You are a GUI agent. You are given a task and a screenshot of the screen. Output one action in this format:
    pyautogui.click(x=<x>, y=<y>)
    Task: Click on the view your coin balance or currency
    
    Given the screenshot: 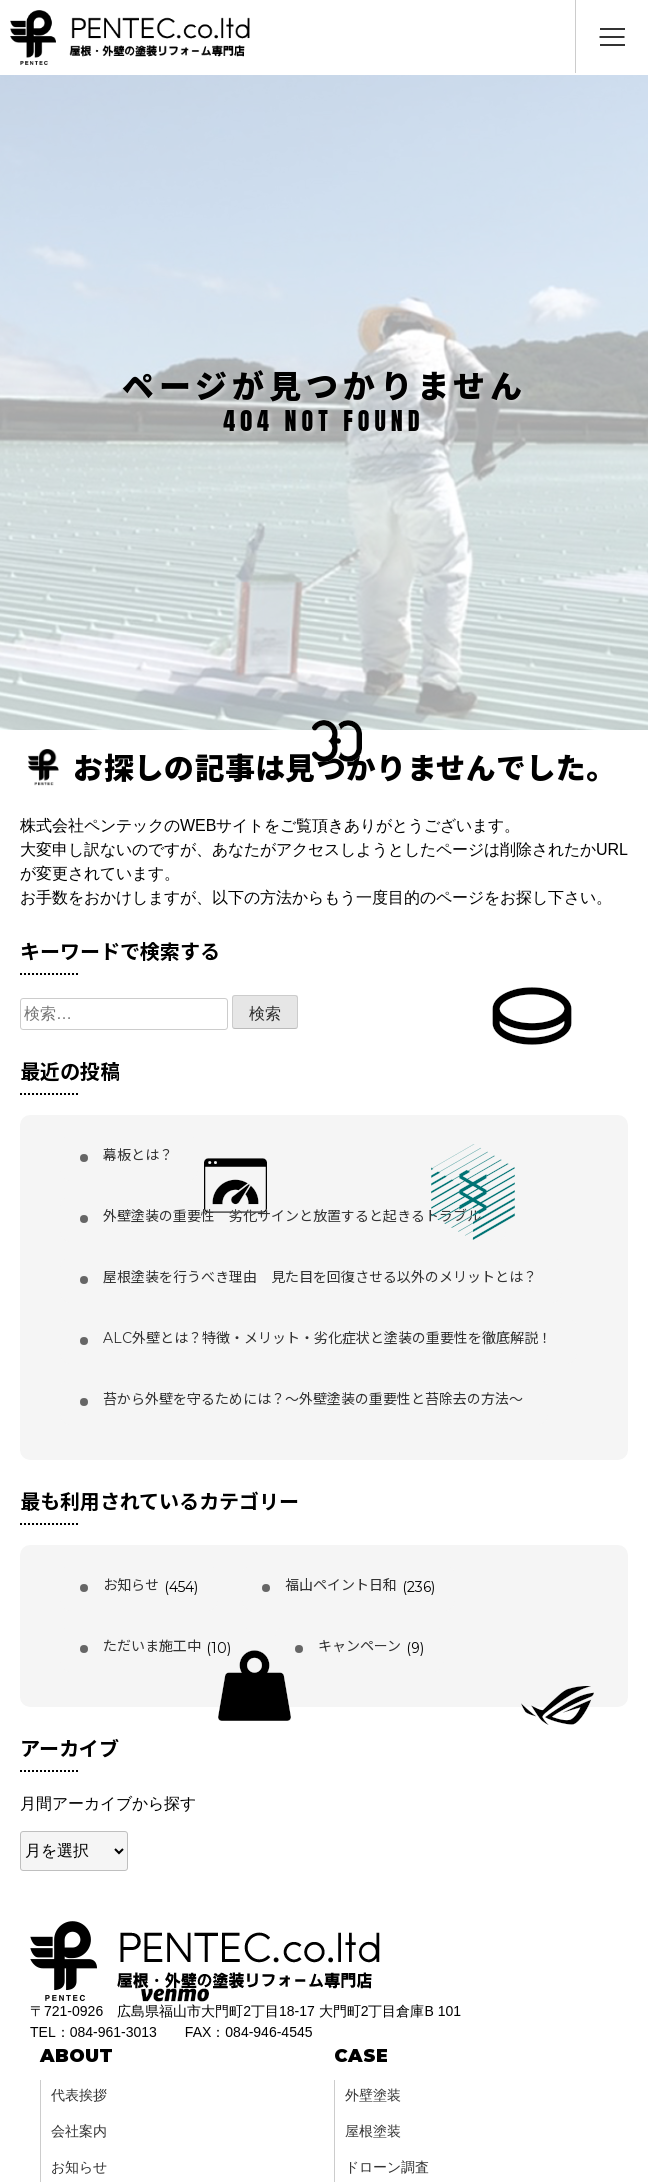 What is the action you would take?
    pyautogui.click(x=532, y=1016)
    